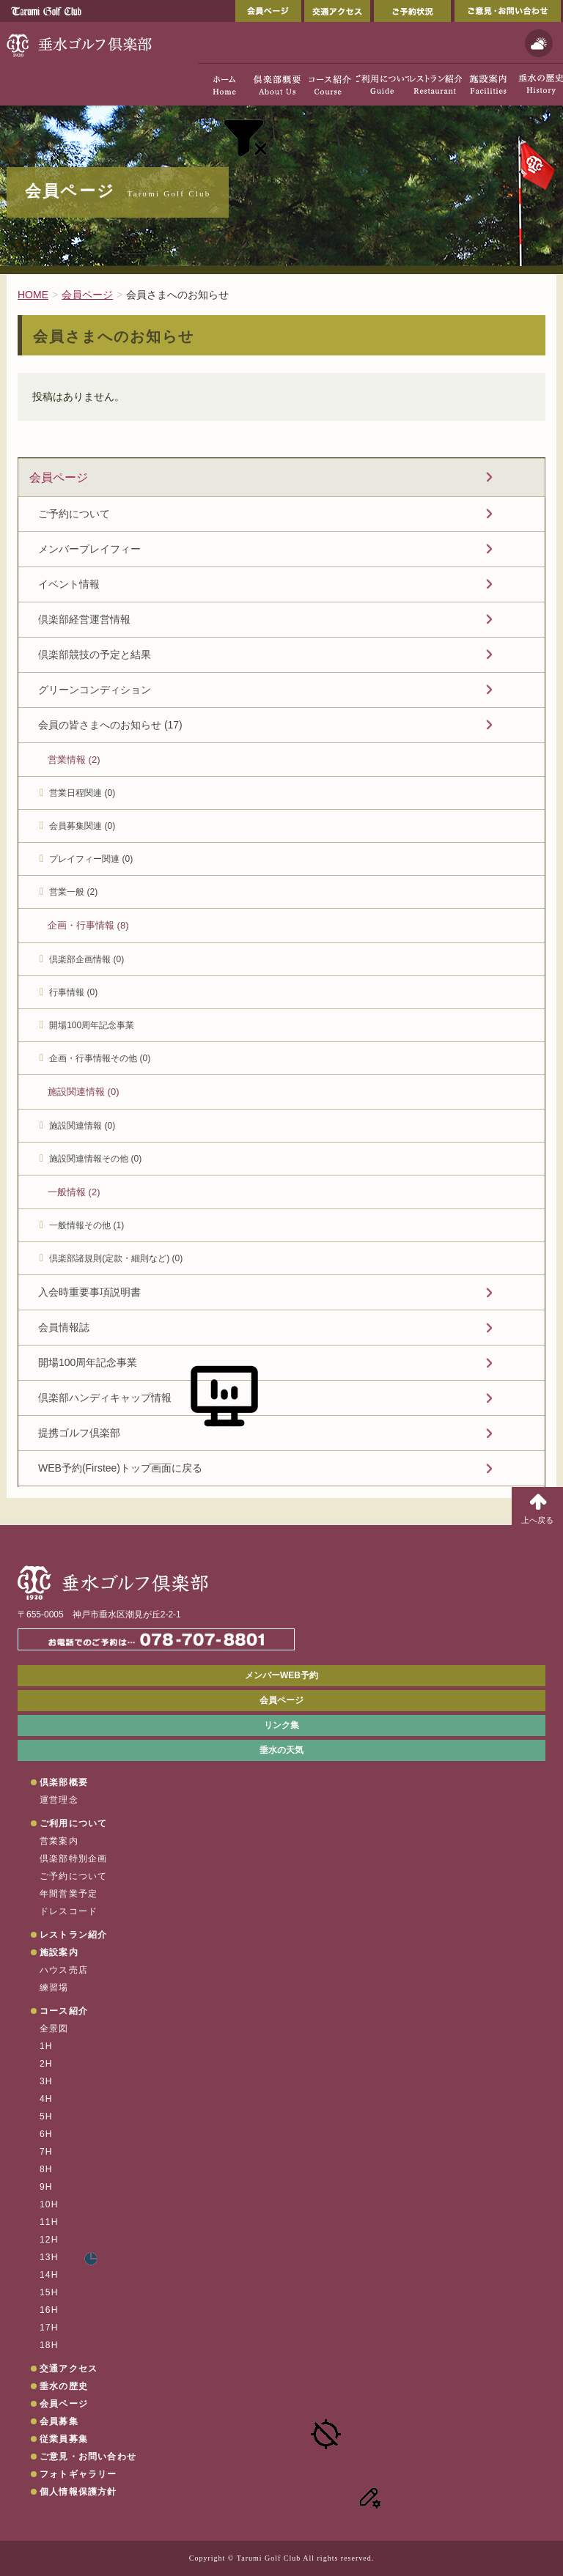  I want to click on clear all active filters, so click(243, 136).